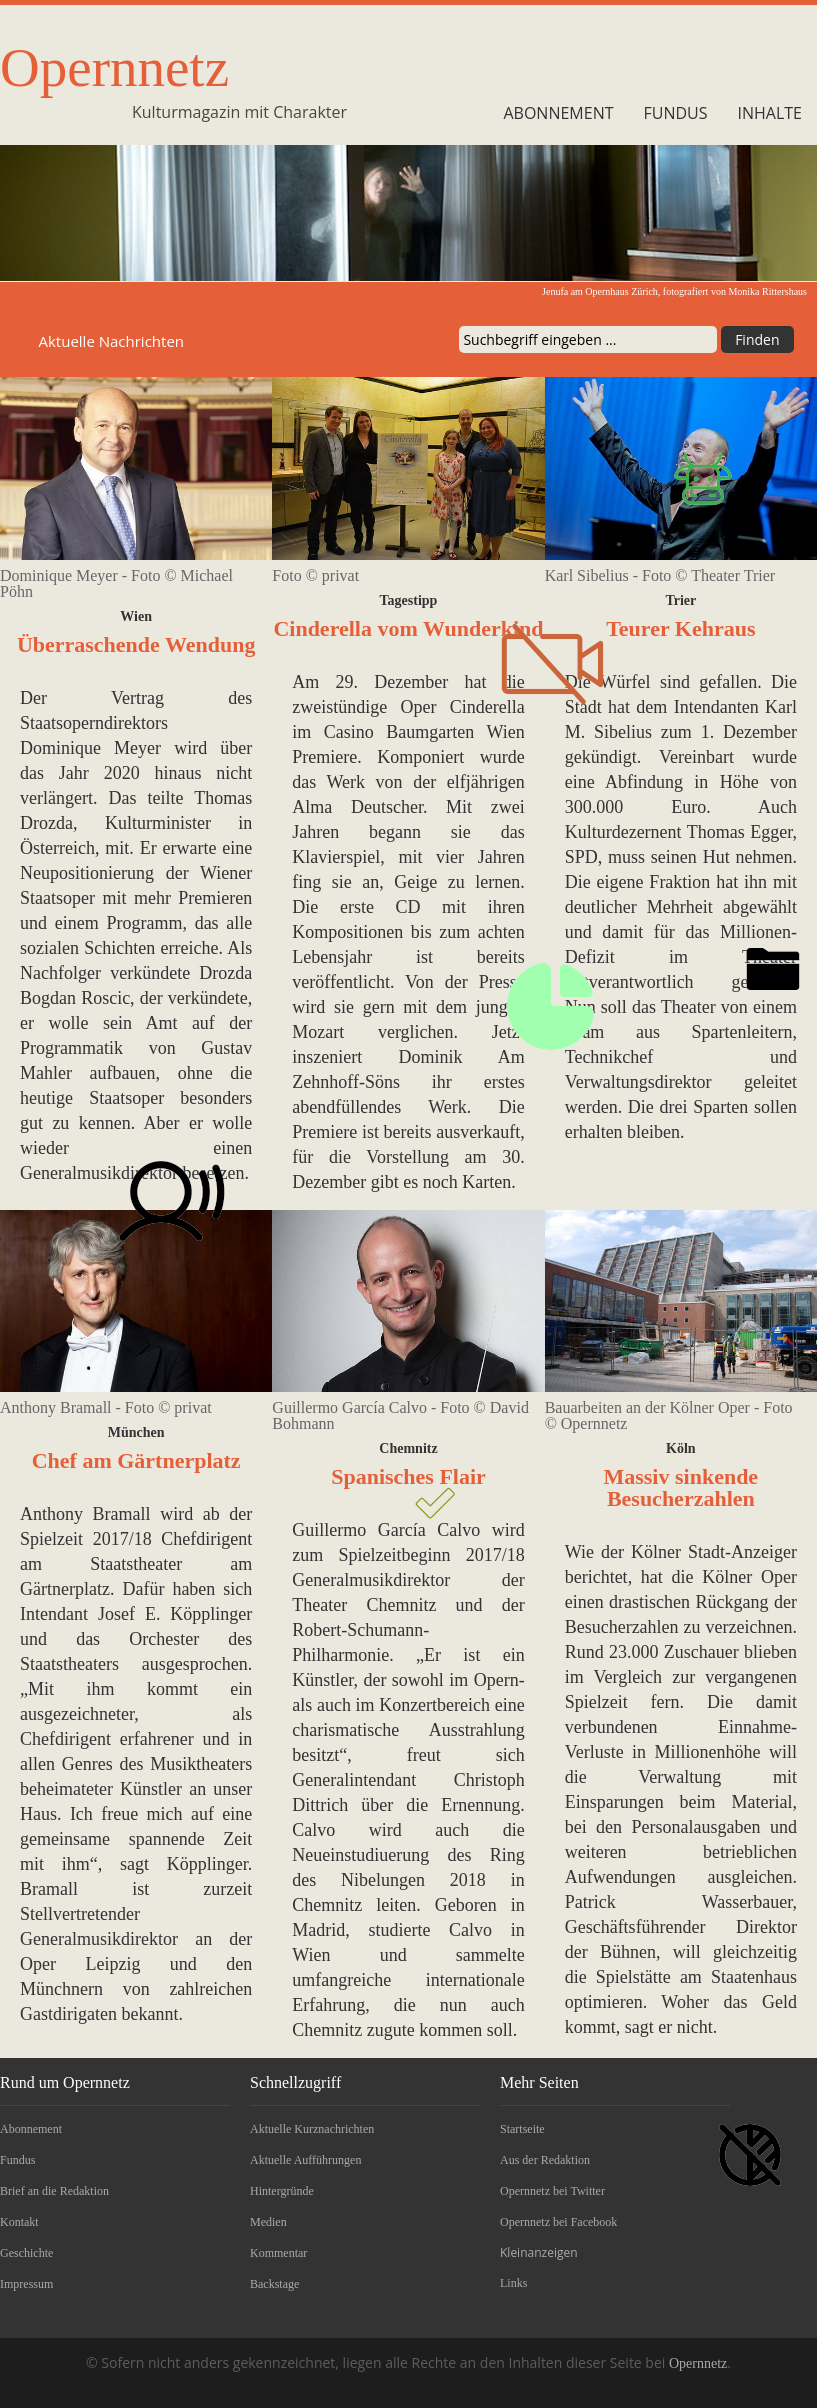  I want to click on disable screen brightness adjustment, so click(750, 2155).